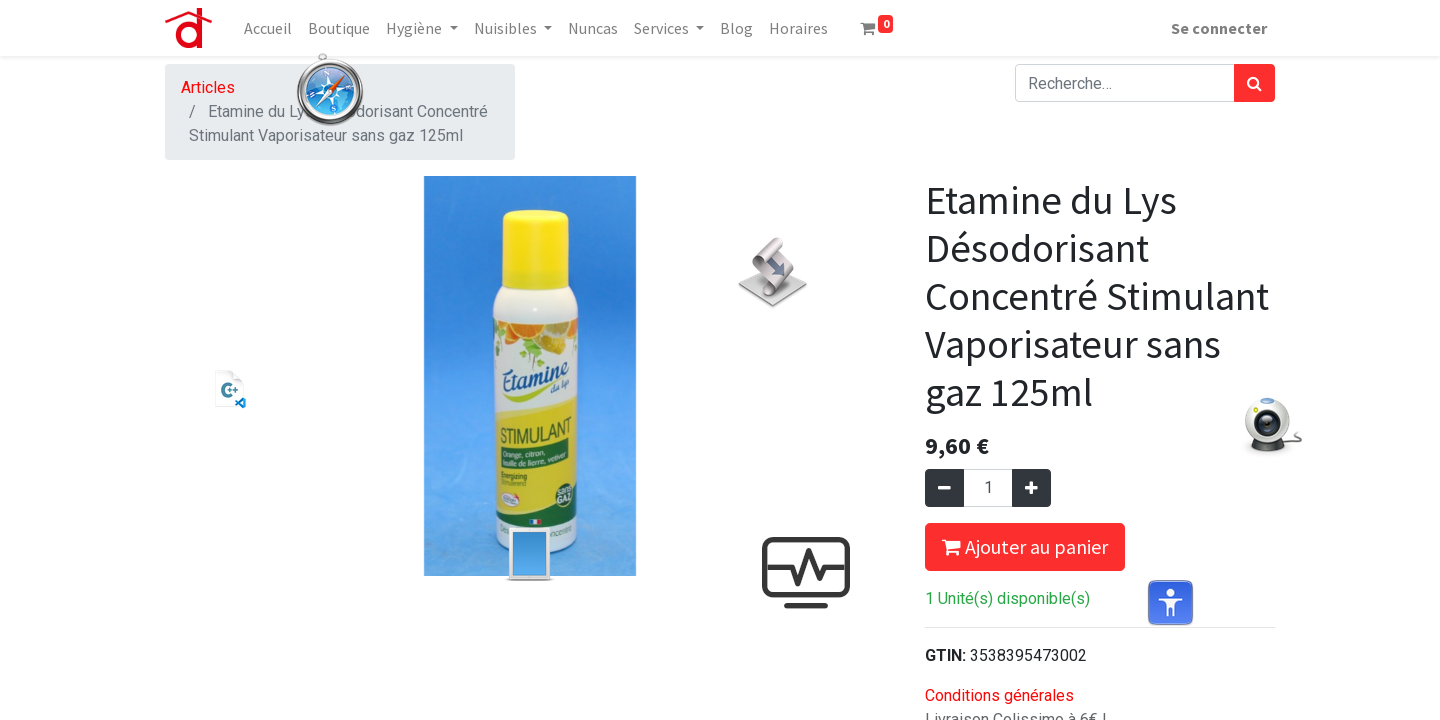  What do you see at coordinates (806, 570) in the screenshot?
I see `access device diagnostics and system health` at bounding box center [806, 570].